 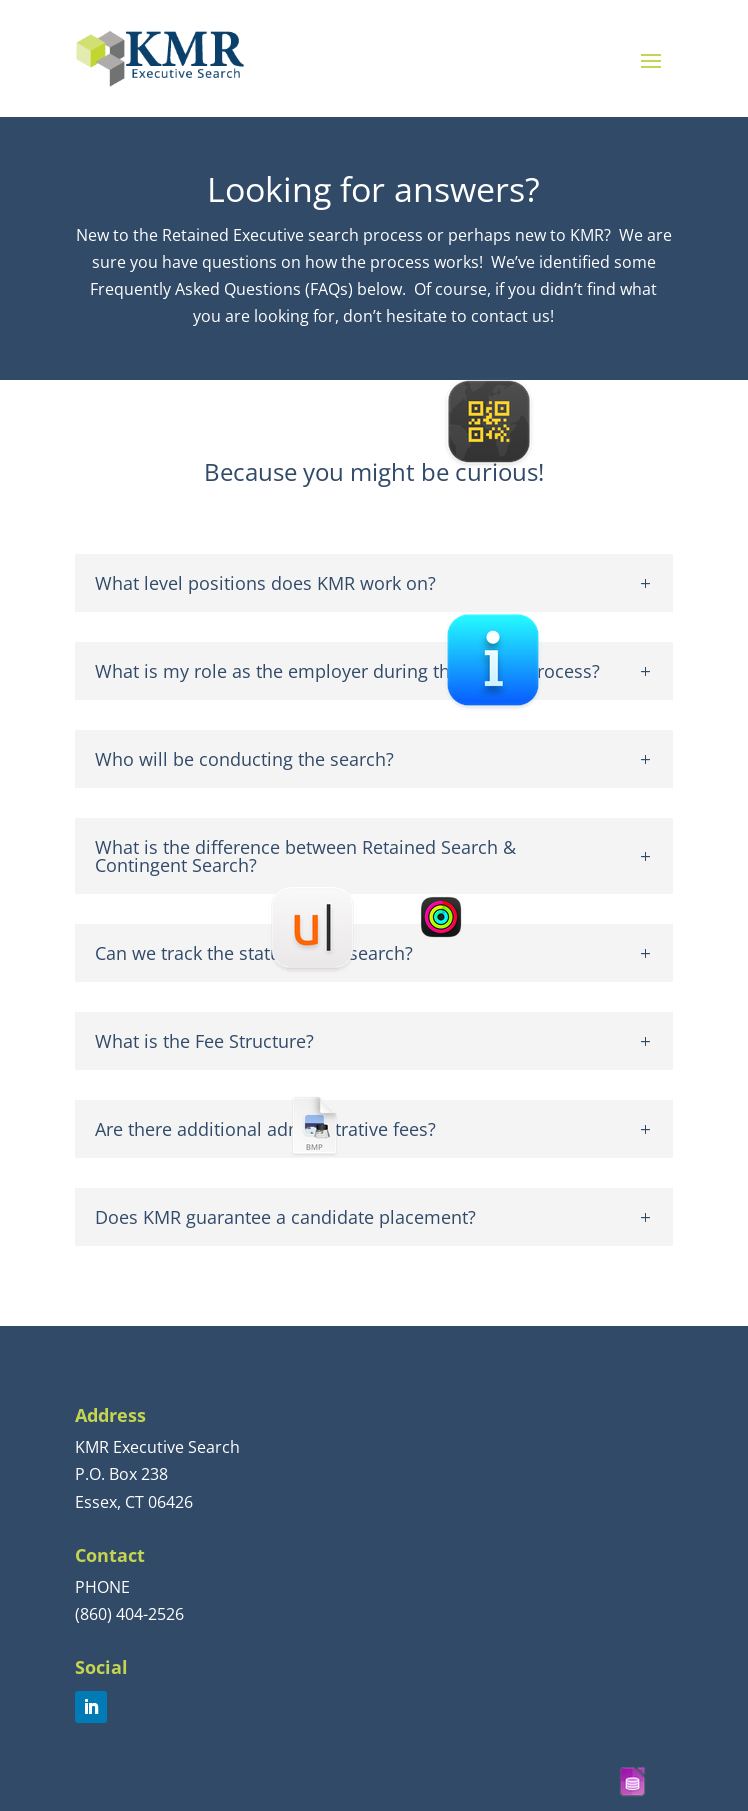 I want to click on open the fitness app, so click(x=441, y=917).